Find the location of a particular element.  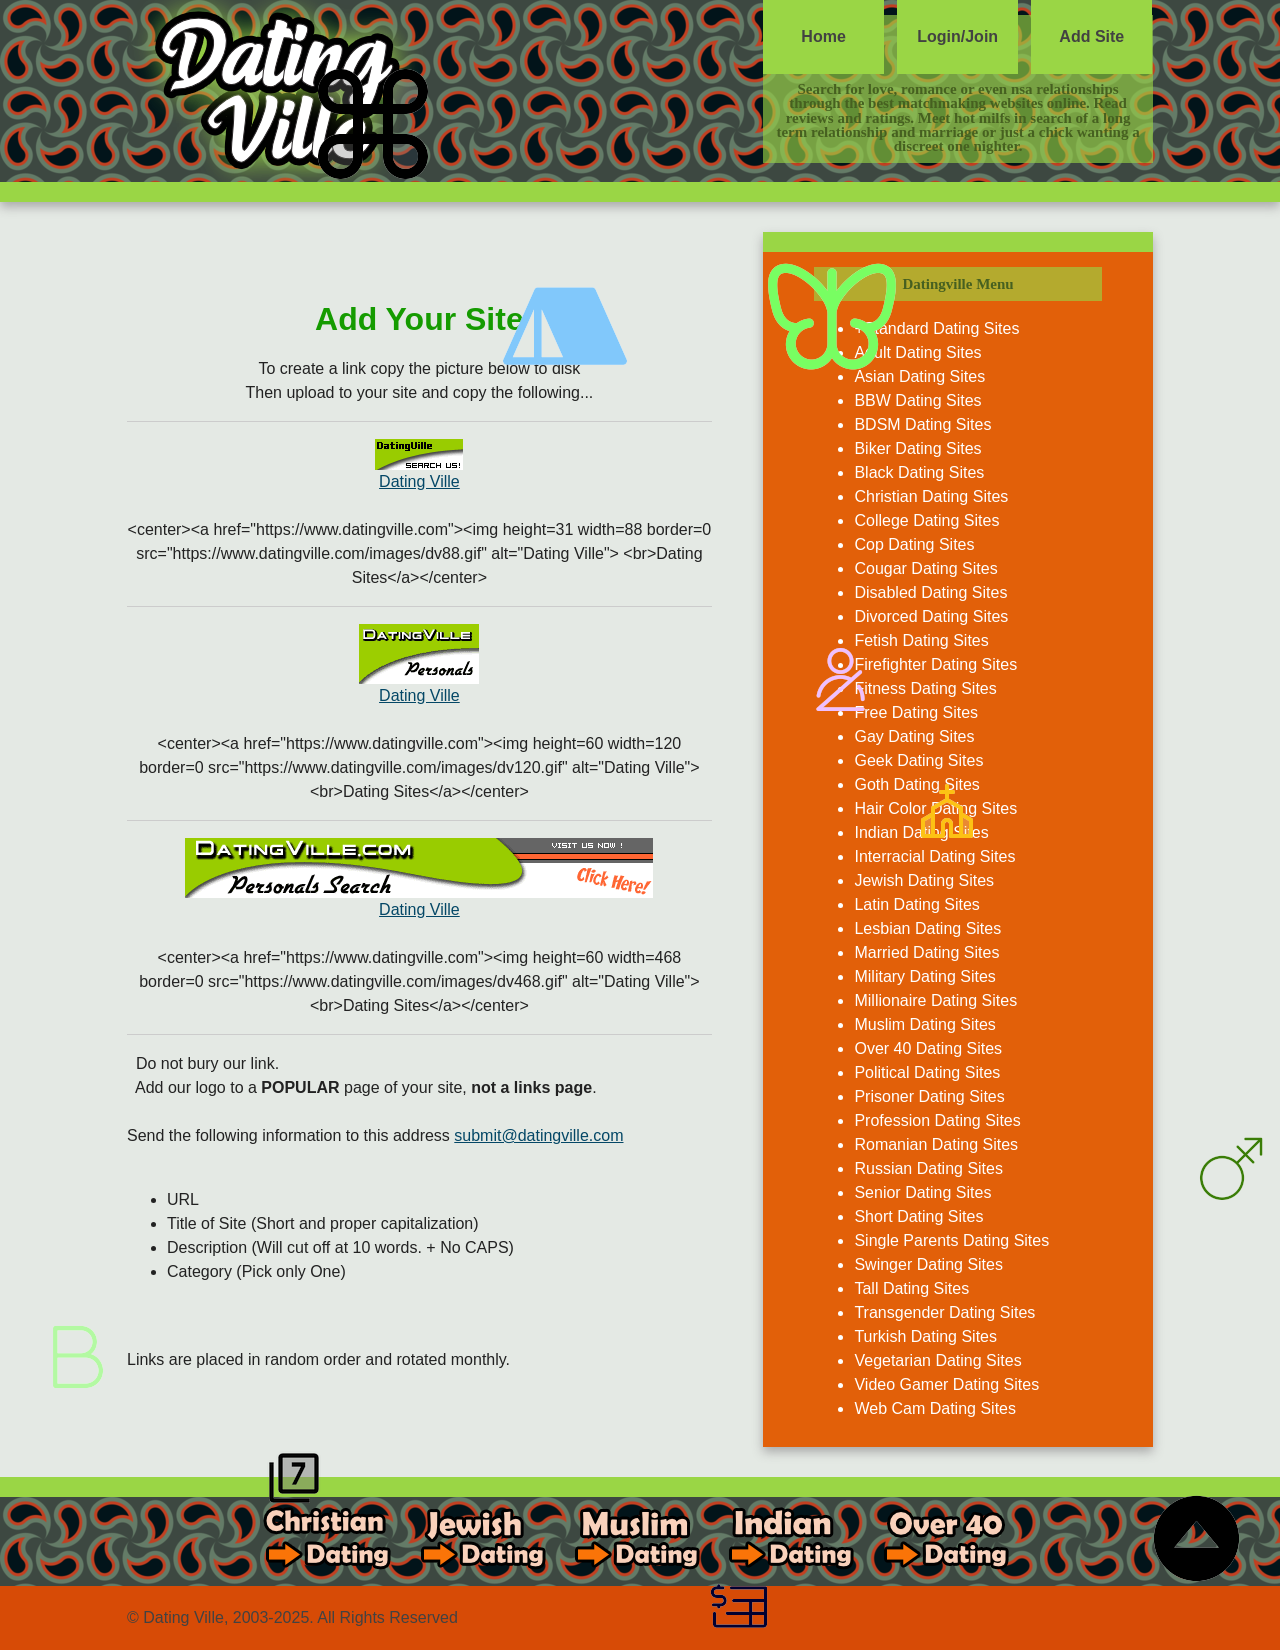

access camping or outdoor activity features is located at coordinates (565, 330).